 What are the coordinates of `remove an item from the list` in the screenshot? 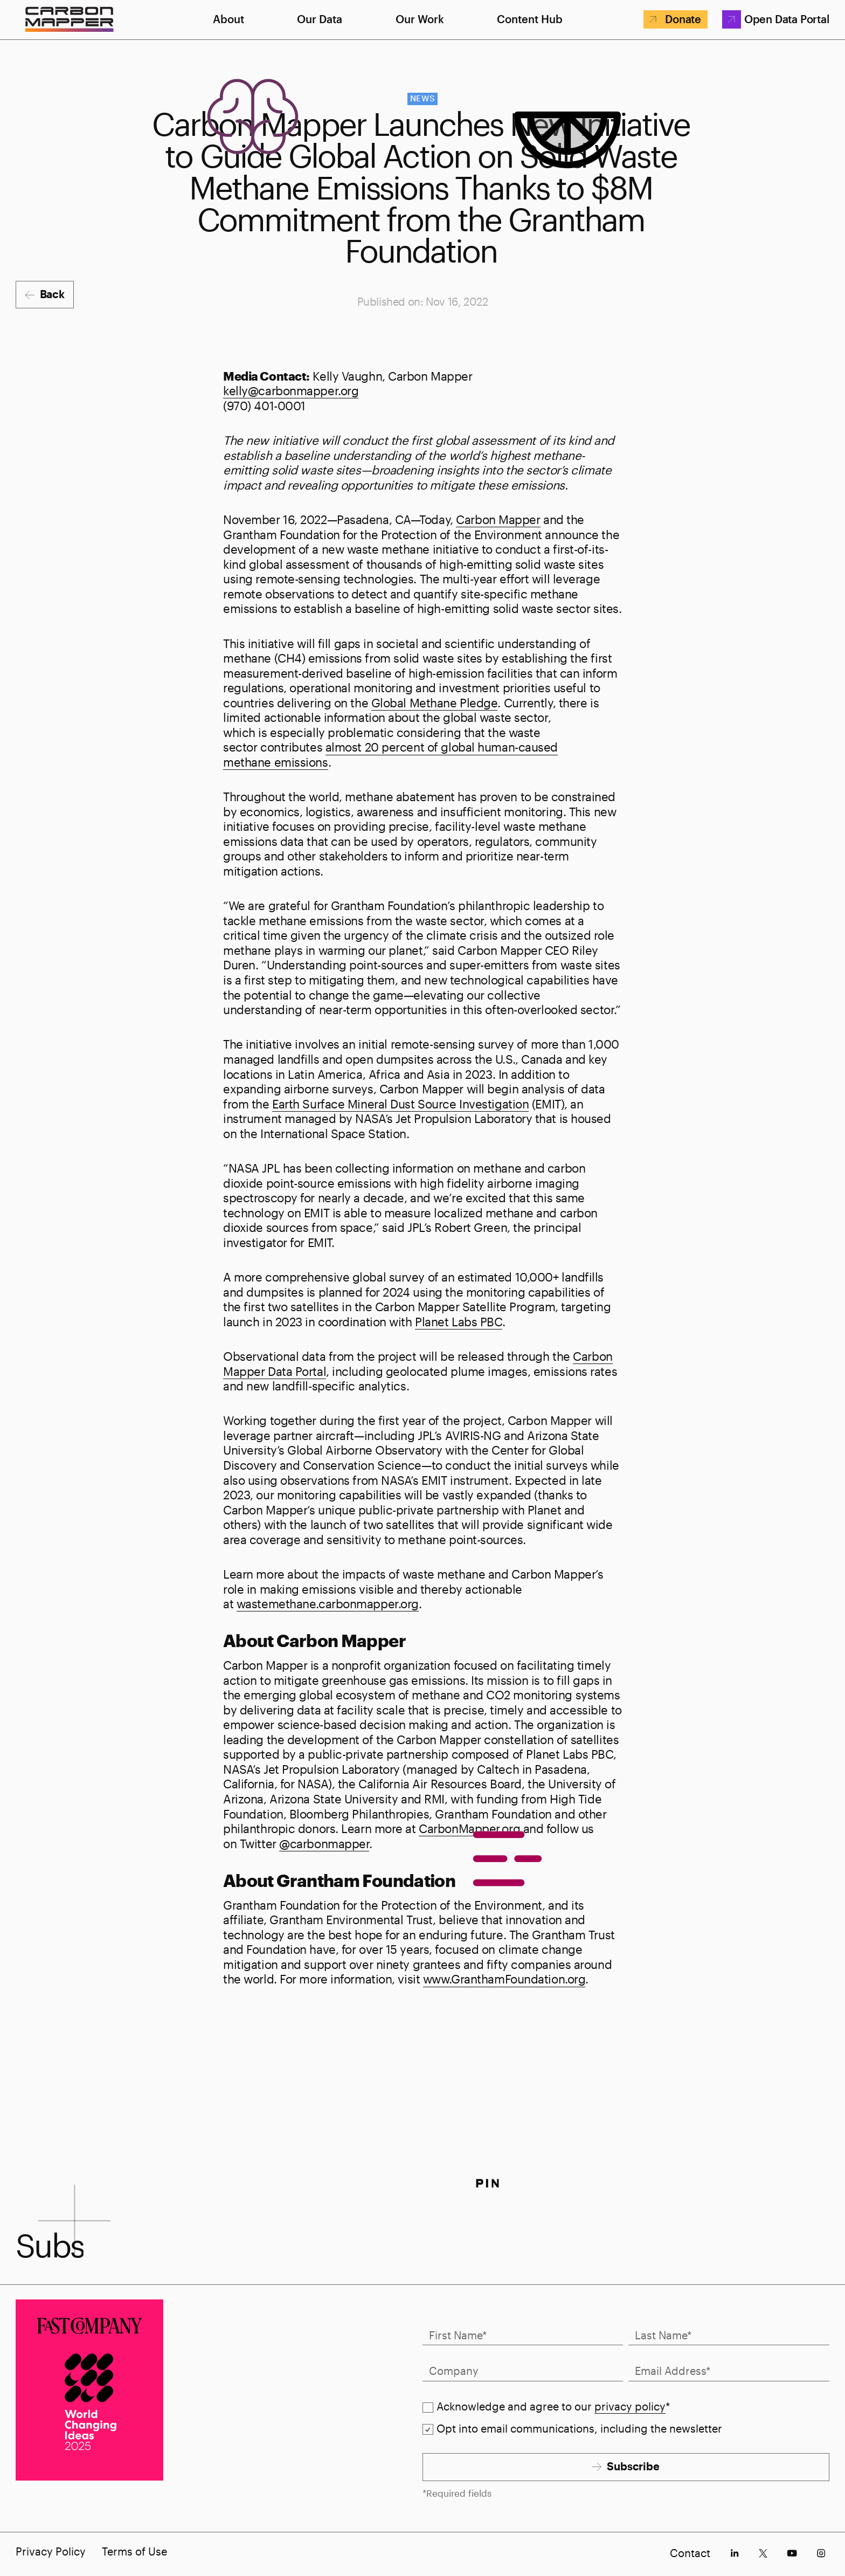 It's located at (507, 1858).